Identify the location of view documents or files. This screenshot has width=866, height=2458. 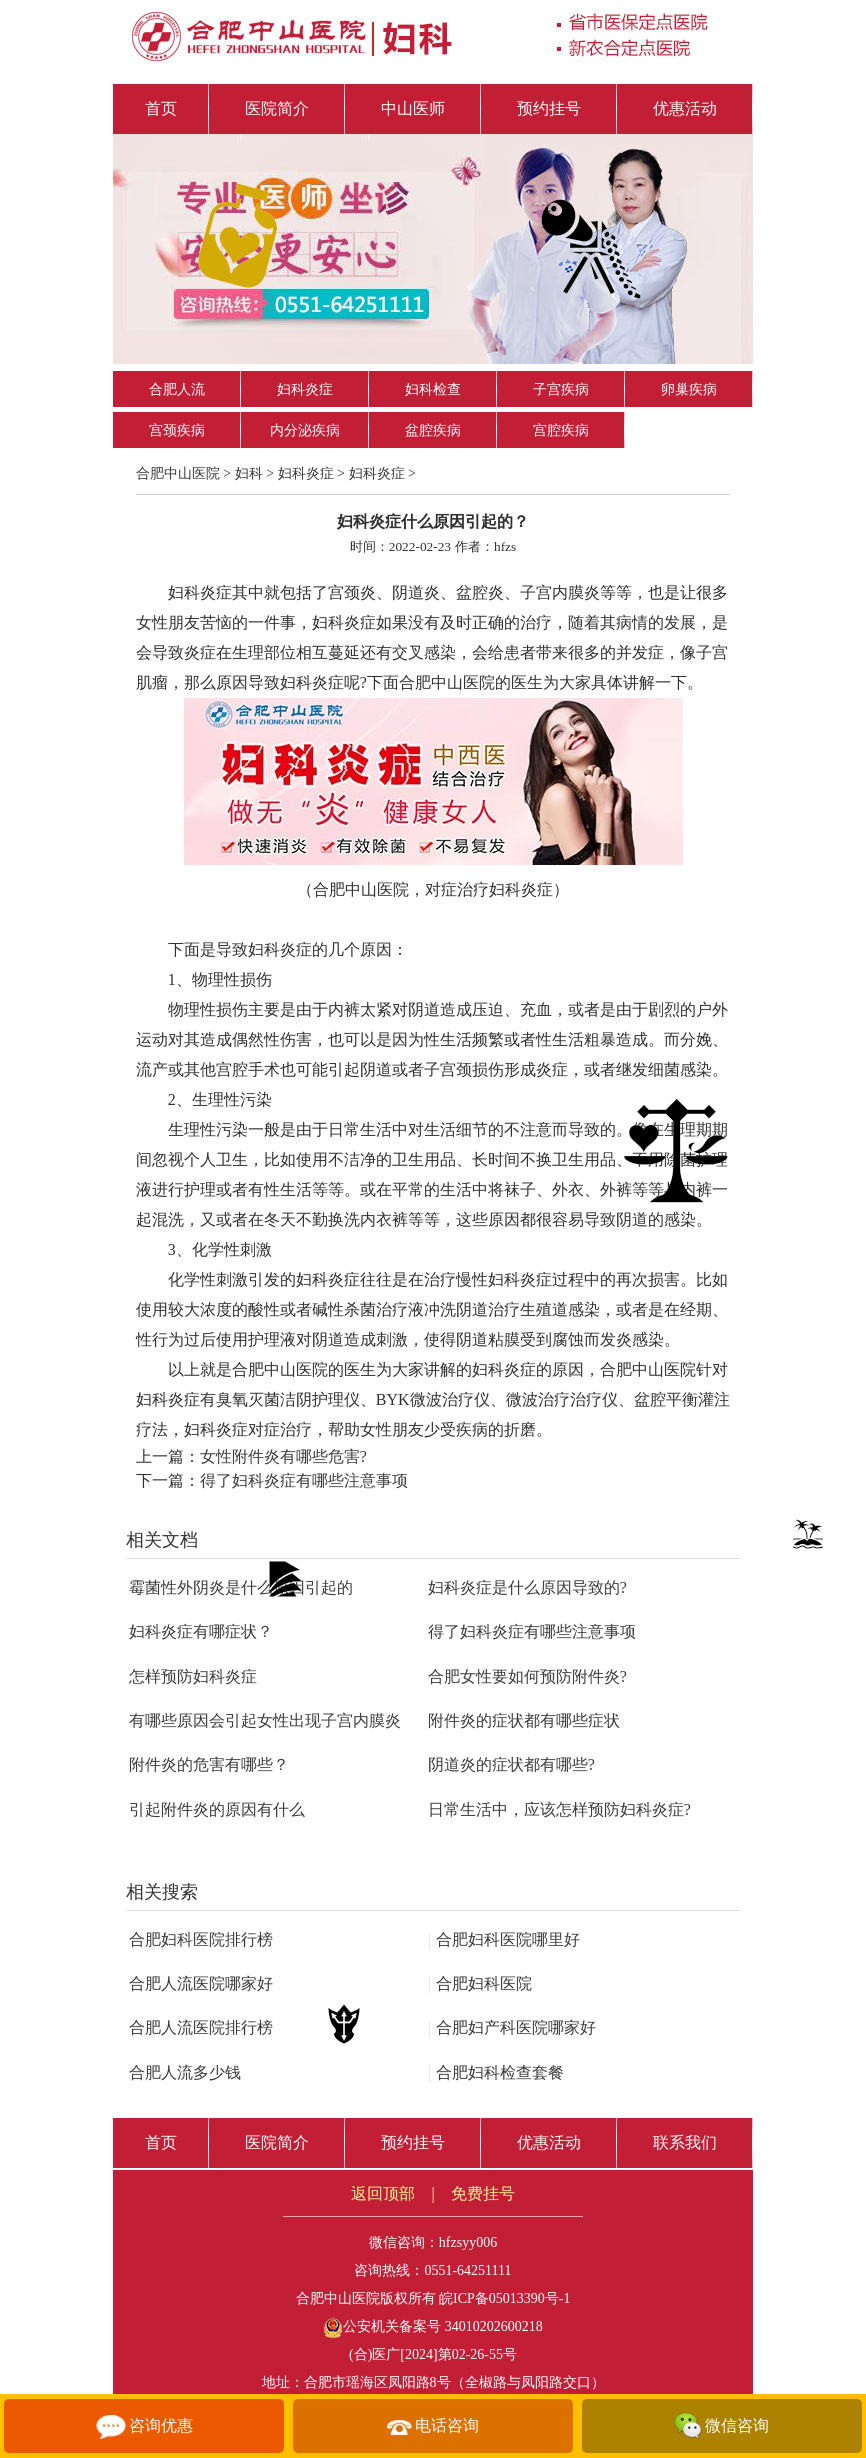
(287, 1579).